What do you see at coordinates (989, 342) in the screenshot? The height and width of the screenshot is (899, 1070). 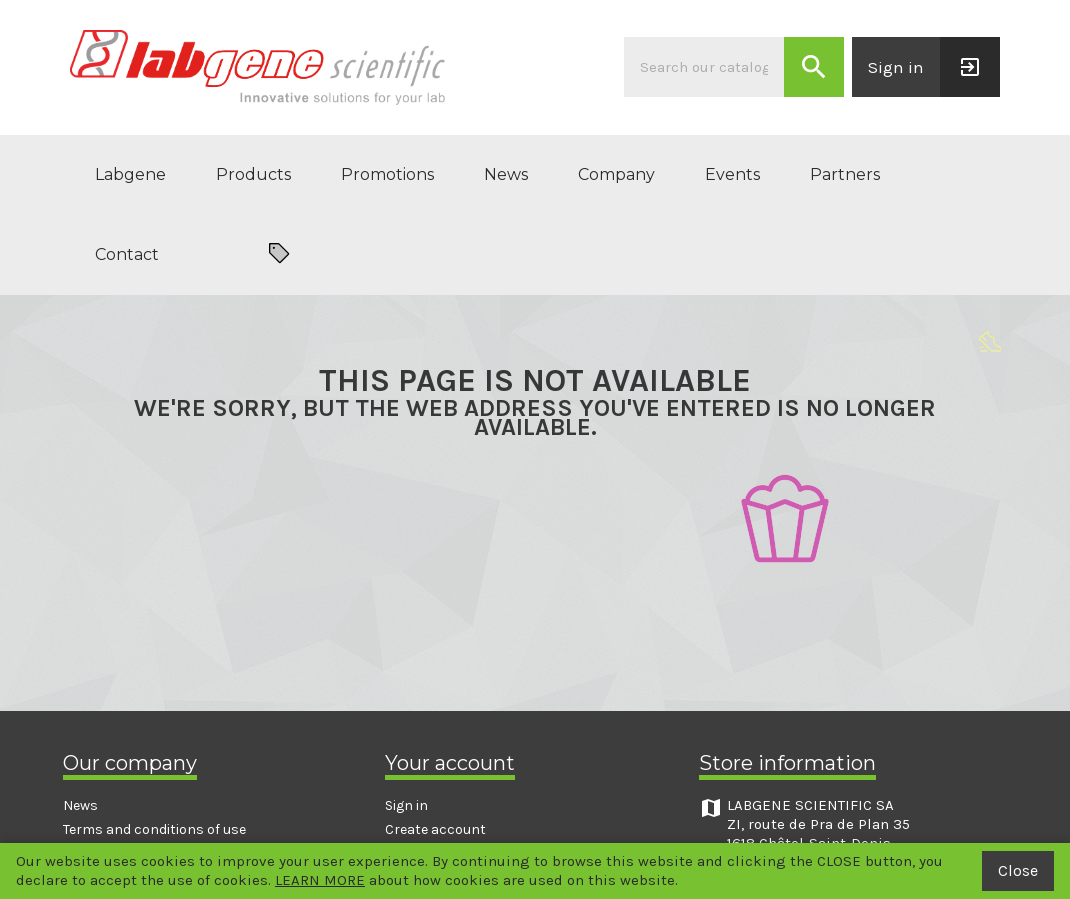 I see `track your running or walking activity` at bounding box center [989, 342].